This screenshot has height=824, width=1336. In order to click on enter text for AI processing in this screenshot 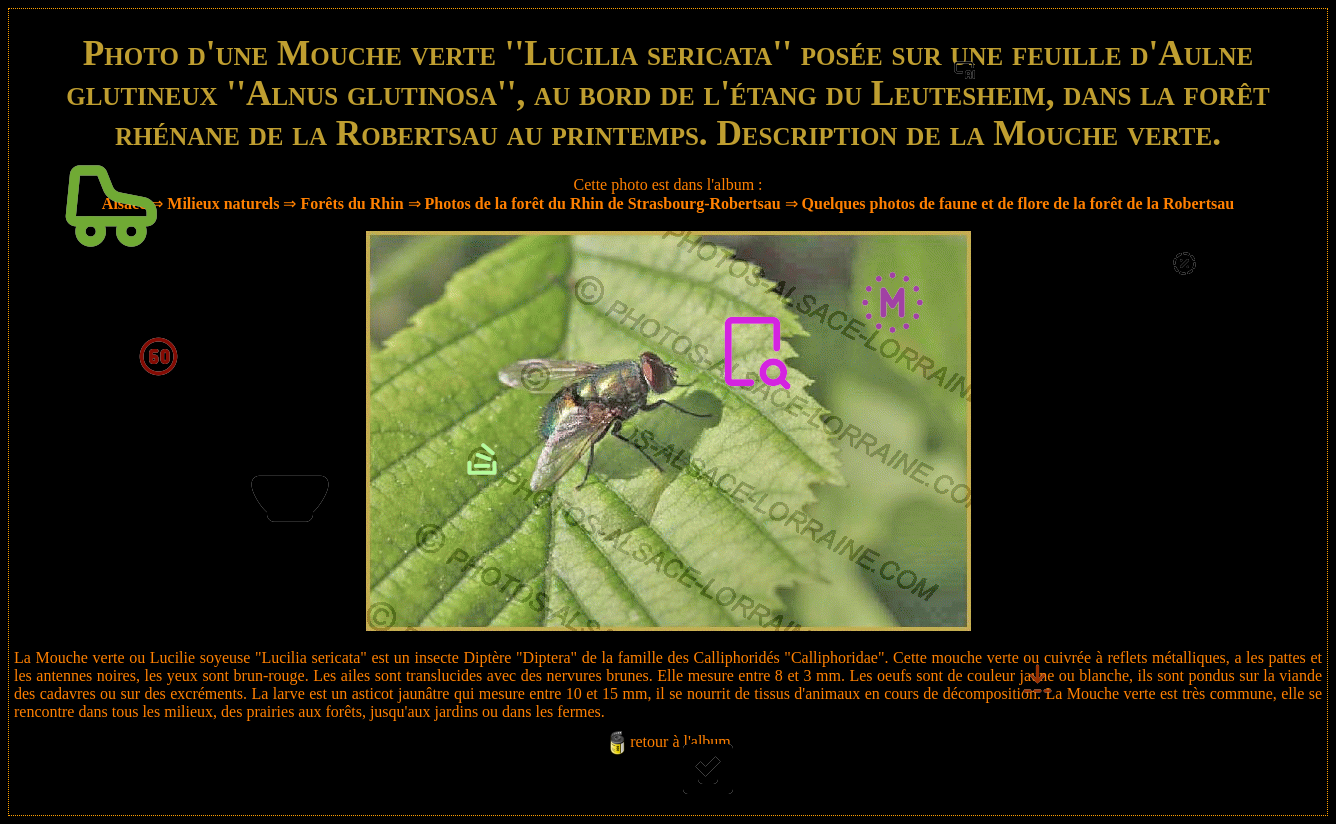, I will do `click(964, 68)`.